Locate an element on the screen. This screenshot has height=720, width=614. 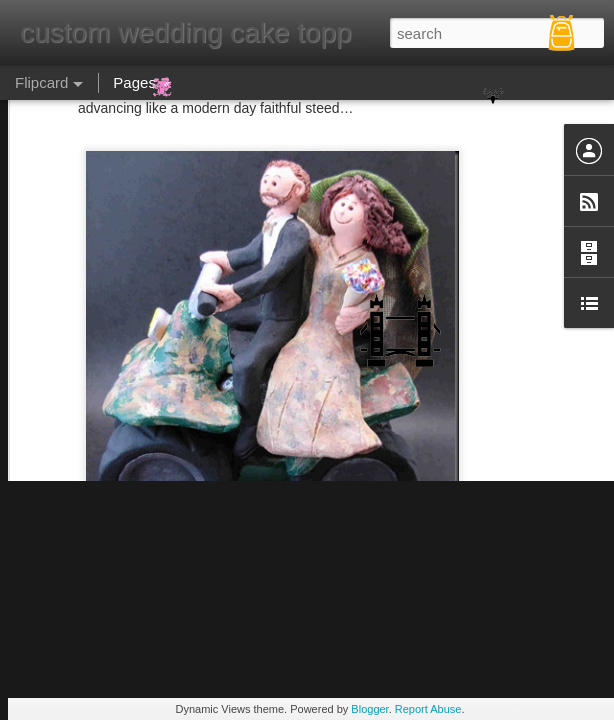
wildlife or nature category indicator is located at coordinates (493, 96).